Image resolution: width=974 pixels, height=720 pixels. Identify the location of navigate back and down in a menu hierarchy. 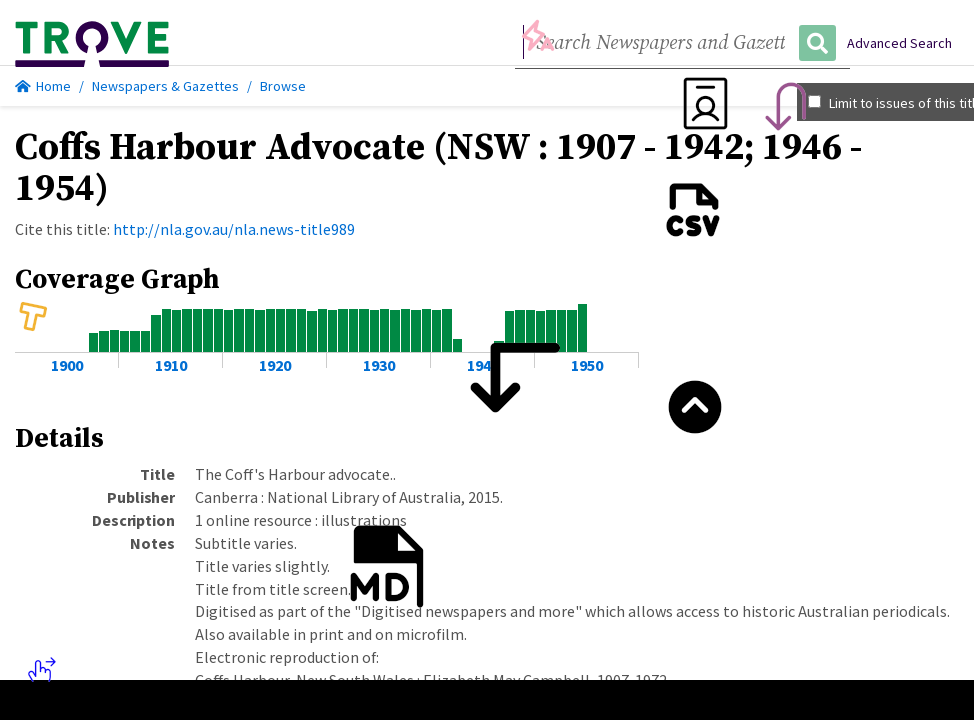
(512, 371).